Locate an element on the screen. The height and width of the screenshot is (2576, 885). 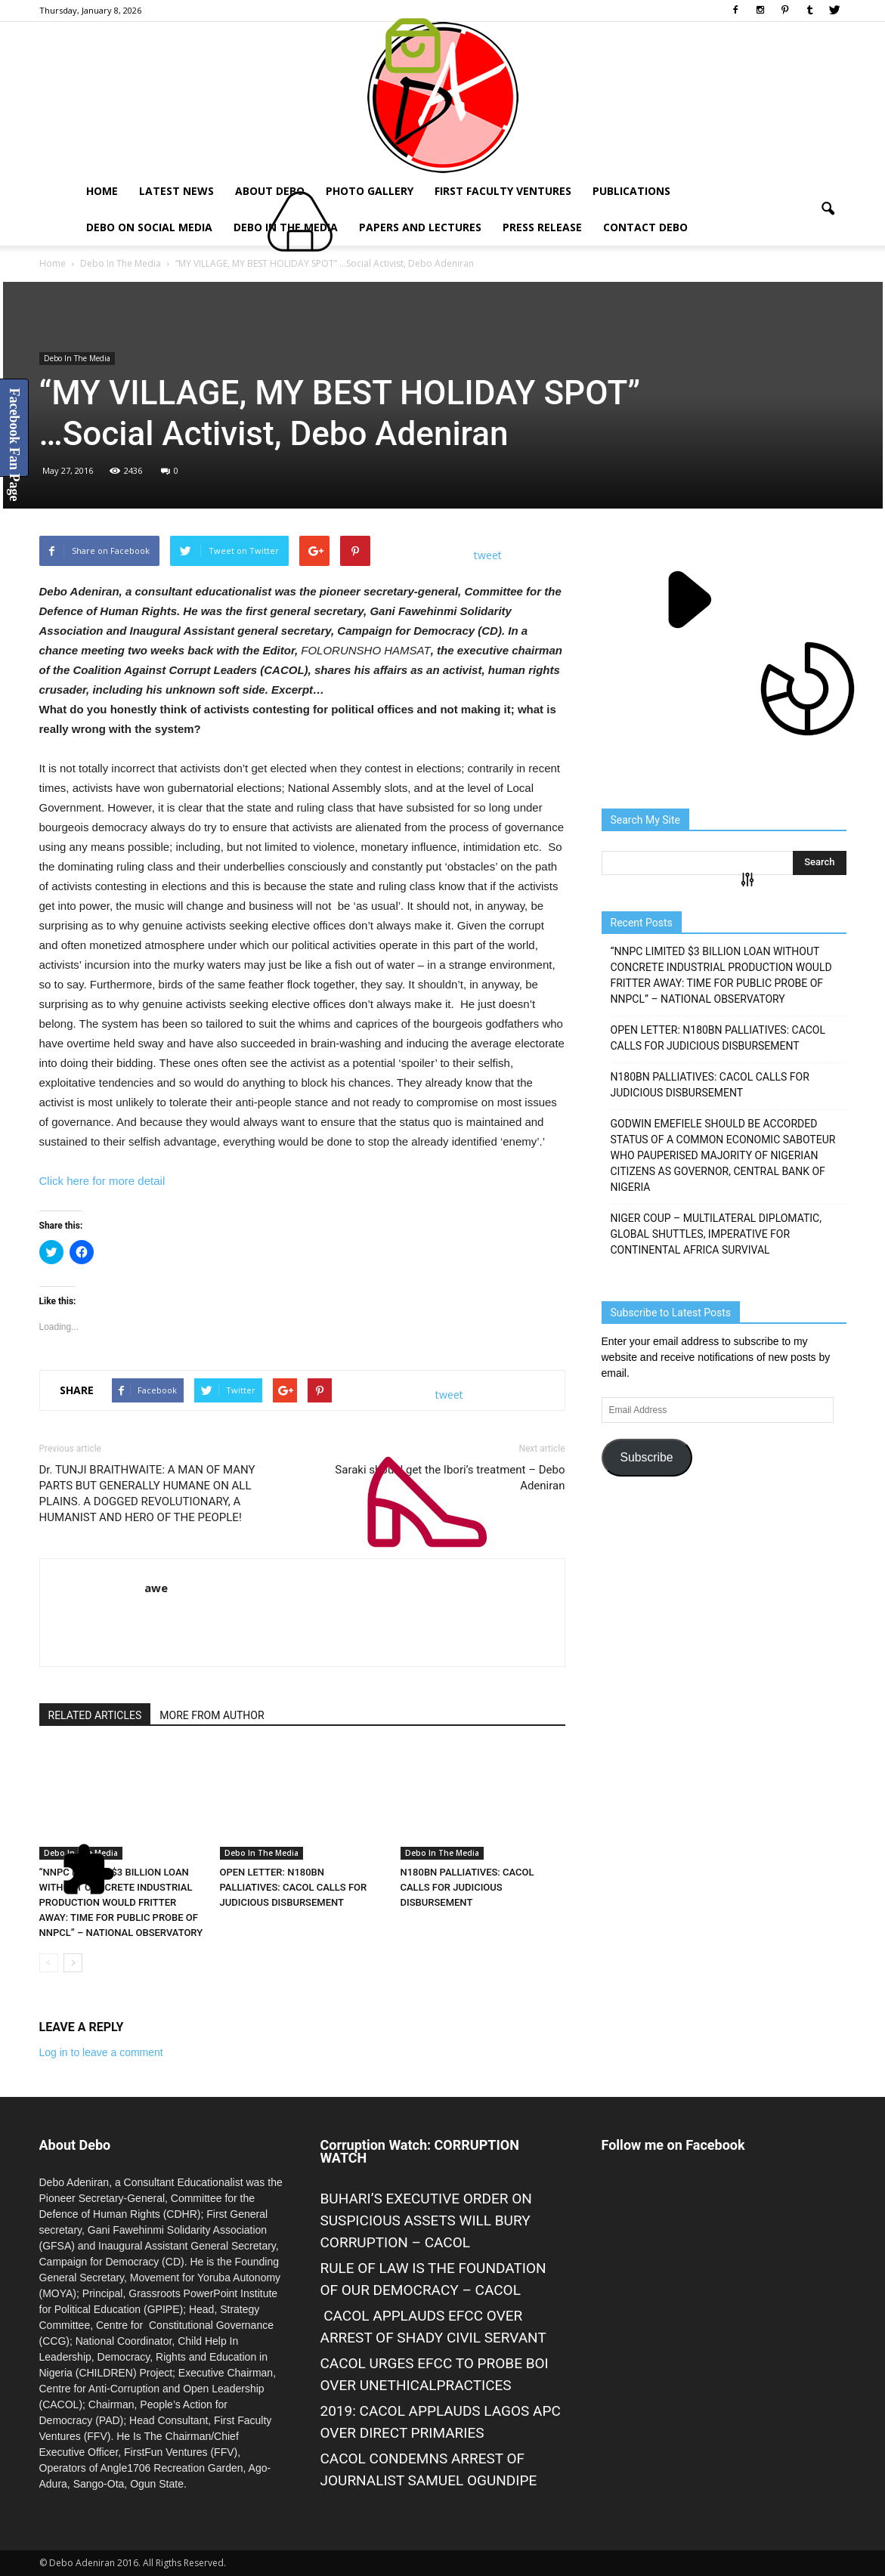
browse women's footwear category is located at coordinates (421, 1506).